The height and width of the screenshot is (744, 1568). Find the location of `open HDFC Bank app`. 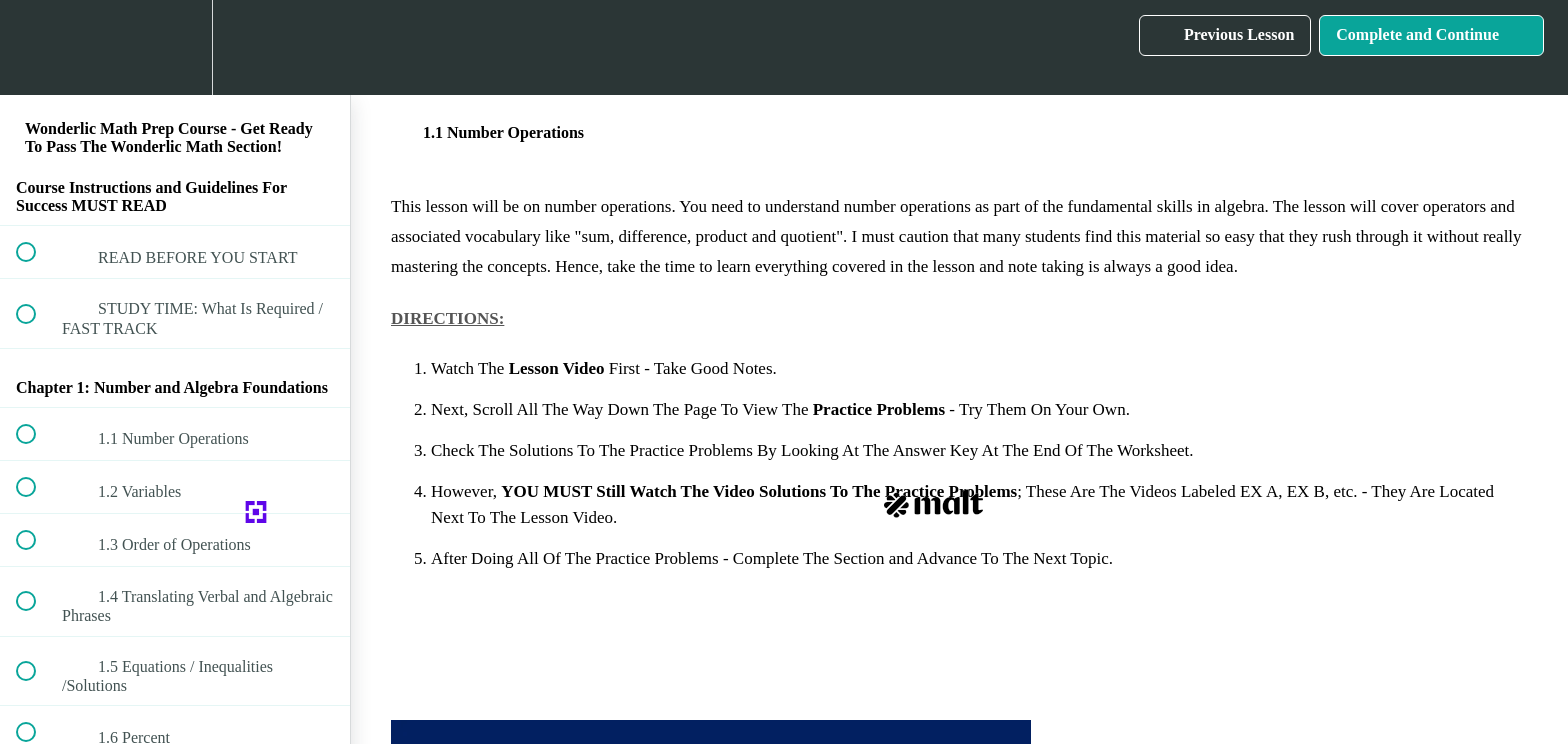

open HDFC Bank app is located at coordinates (256, 512).